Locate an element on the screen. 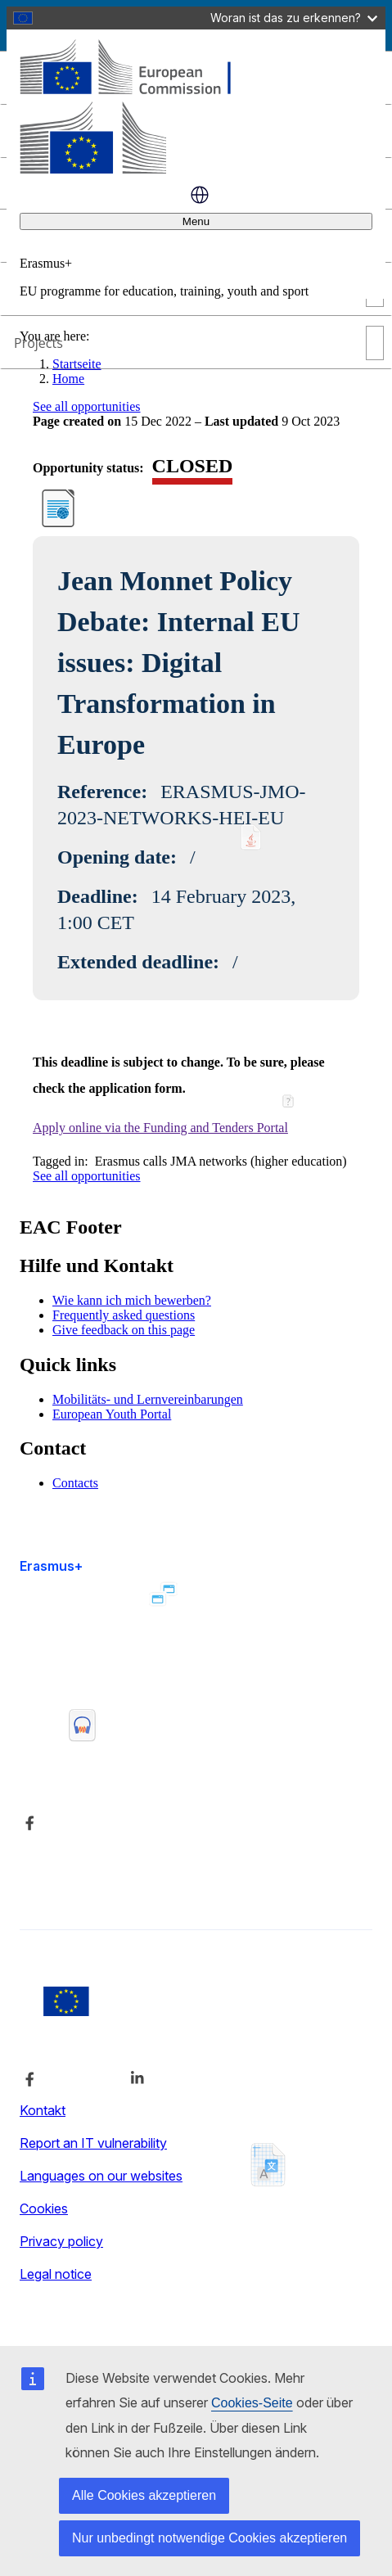 The height and width of the screenshot is (2576, 392). indicates an unrecognized file type is located at coordinates (288, 1101).